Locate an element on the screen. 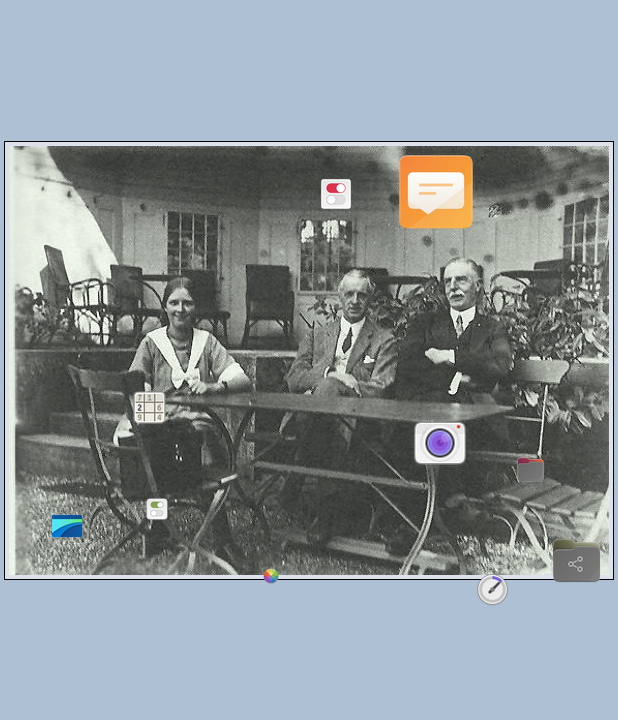 The height and width of the screenshot is (720, 618). open desktop preferences or settings is located at coordinates (157, 509).